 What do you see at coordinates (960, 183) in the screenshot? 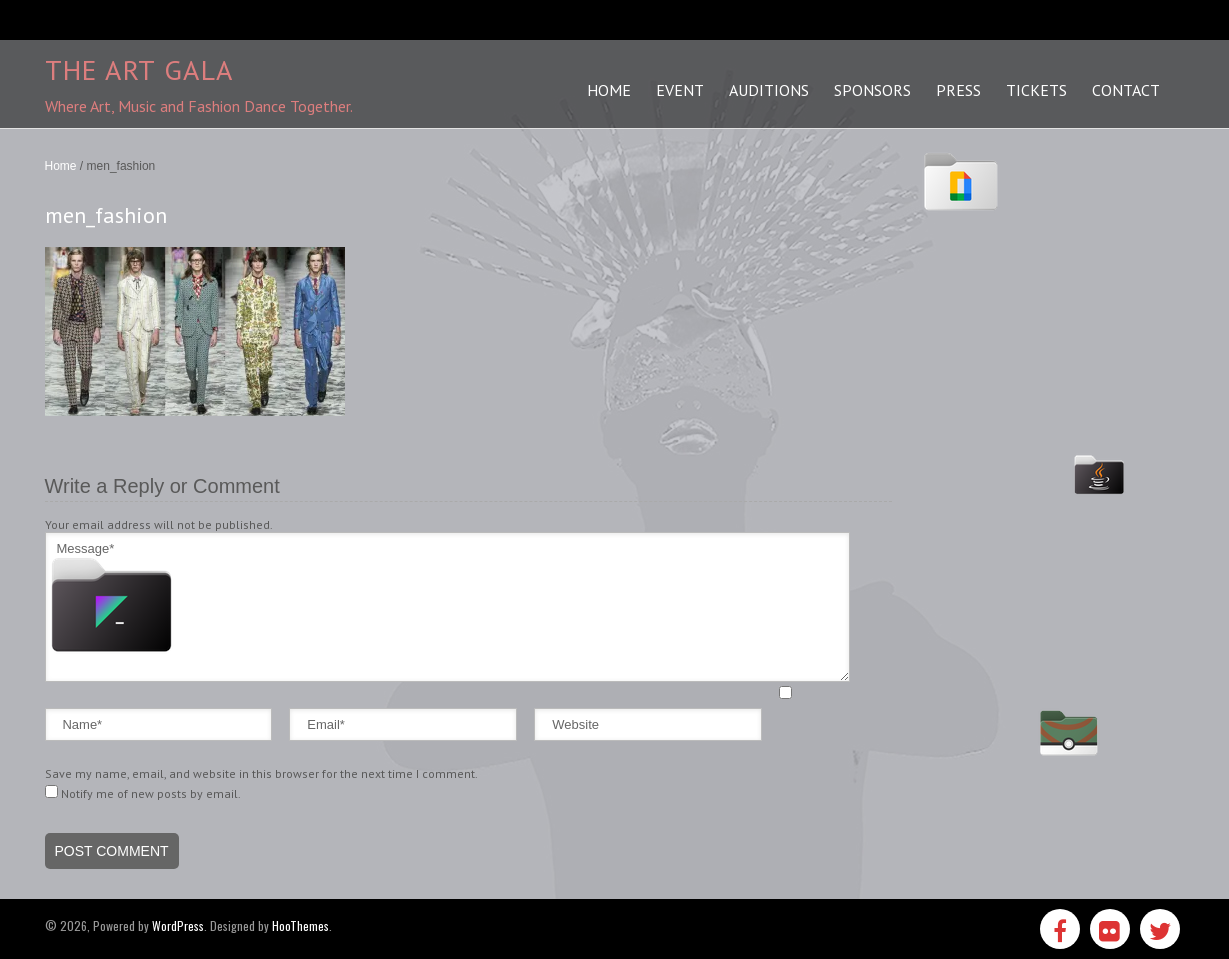
I see `open folder containing google docs files` at bounding box center [960, 183].